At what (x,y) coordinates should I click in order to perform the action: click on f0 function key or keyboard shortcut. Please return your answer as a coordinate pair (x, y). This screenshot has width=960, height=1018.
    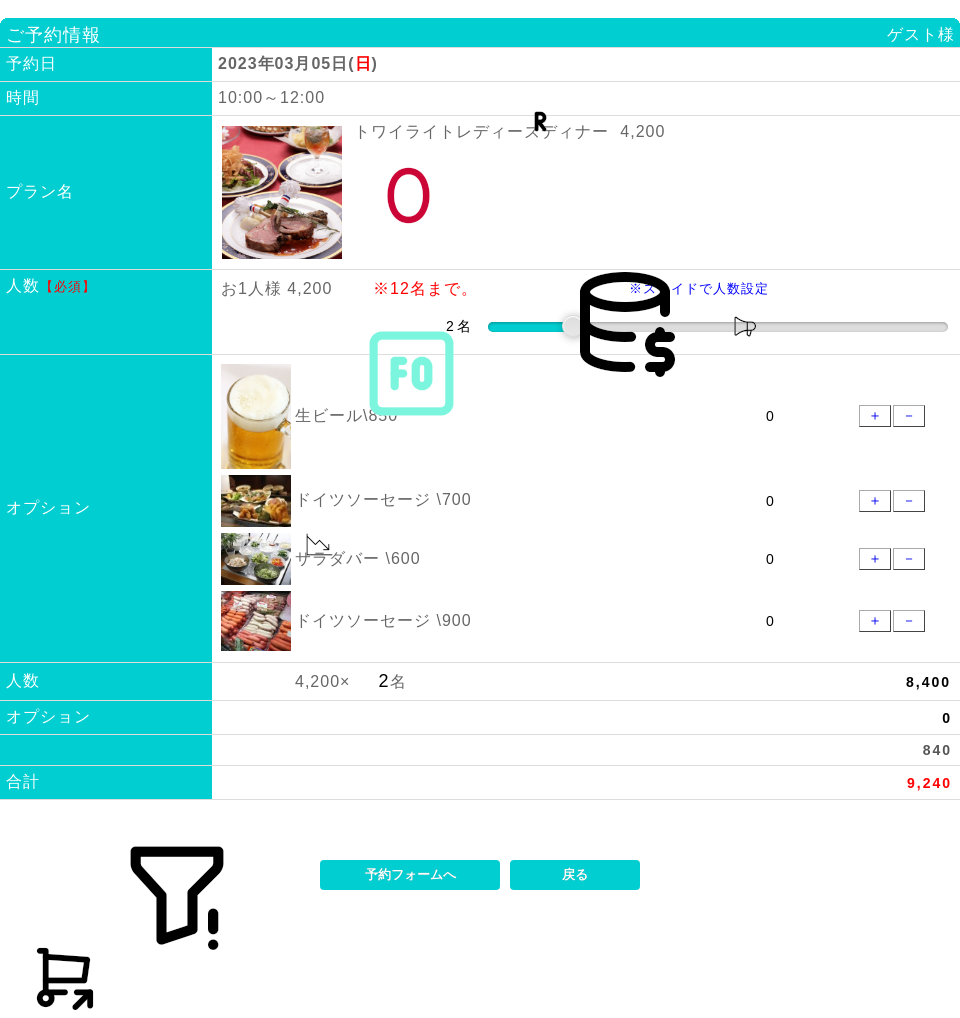
    Looking at the image, I should click on (411, 373).